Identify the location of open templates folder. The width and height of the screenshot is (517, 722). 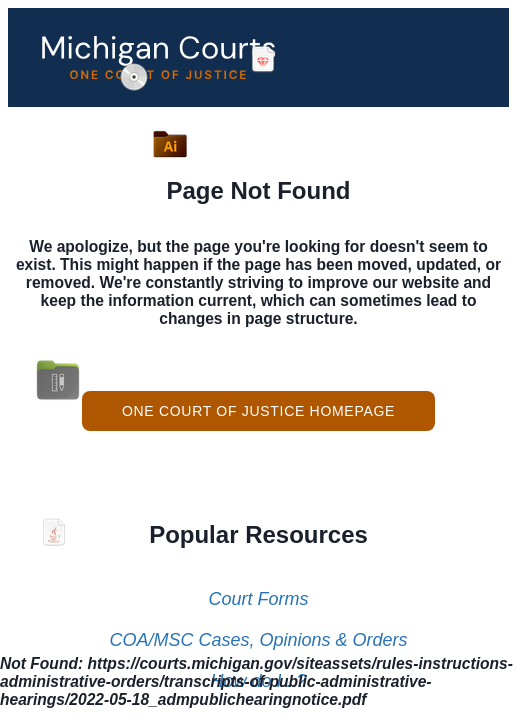
(58, 380).